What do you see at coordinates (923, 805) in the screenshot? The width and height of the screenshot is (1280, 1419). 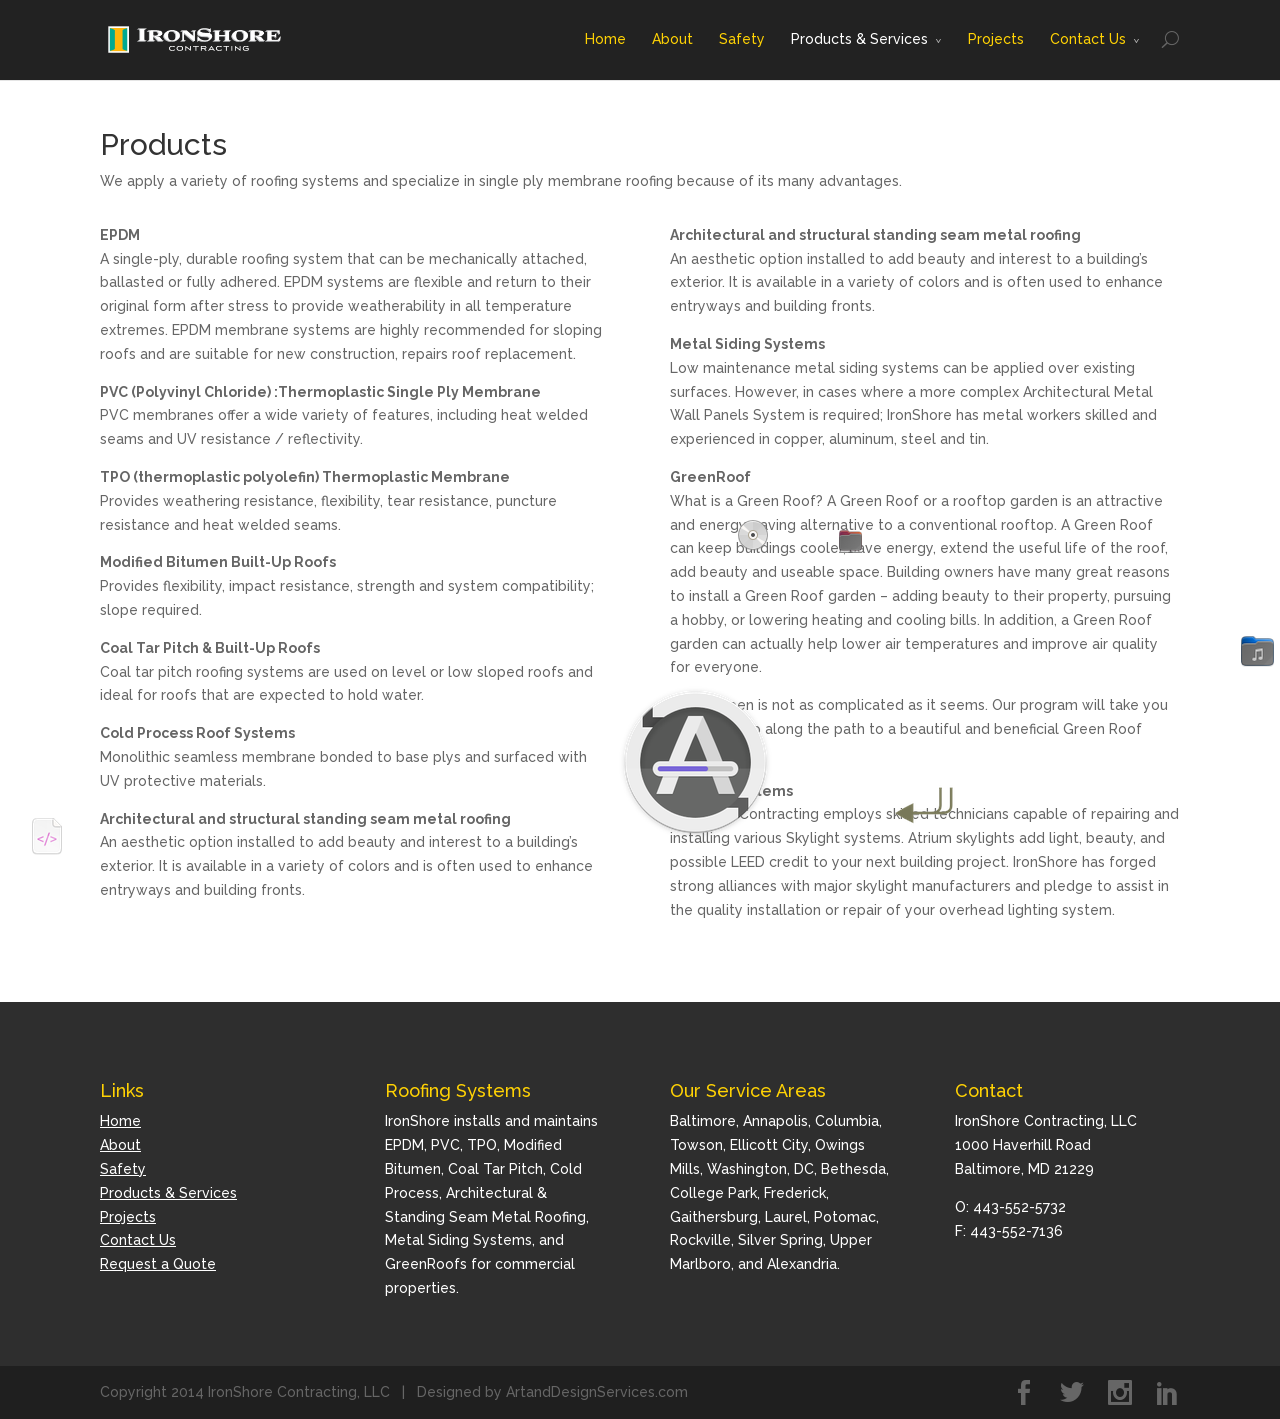 I see `reply to all recipients of an email` at bounding box center [923, 805].